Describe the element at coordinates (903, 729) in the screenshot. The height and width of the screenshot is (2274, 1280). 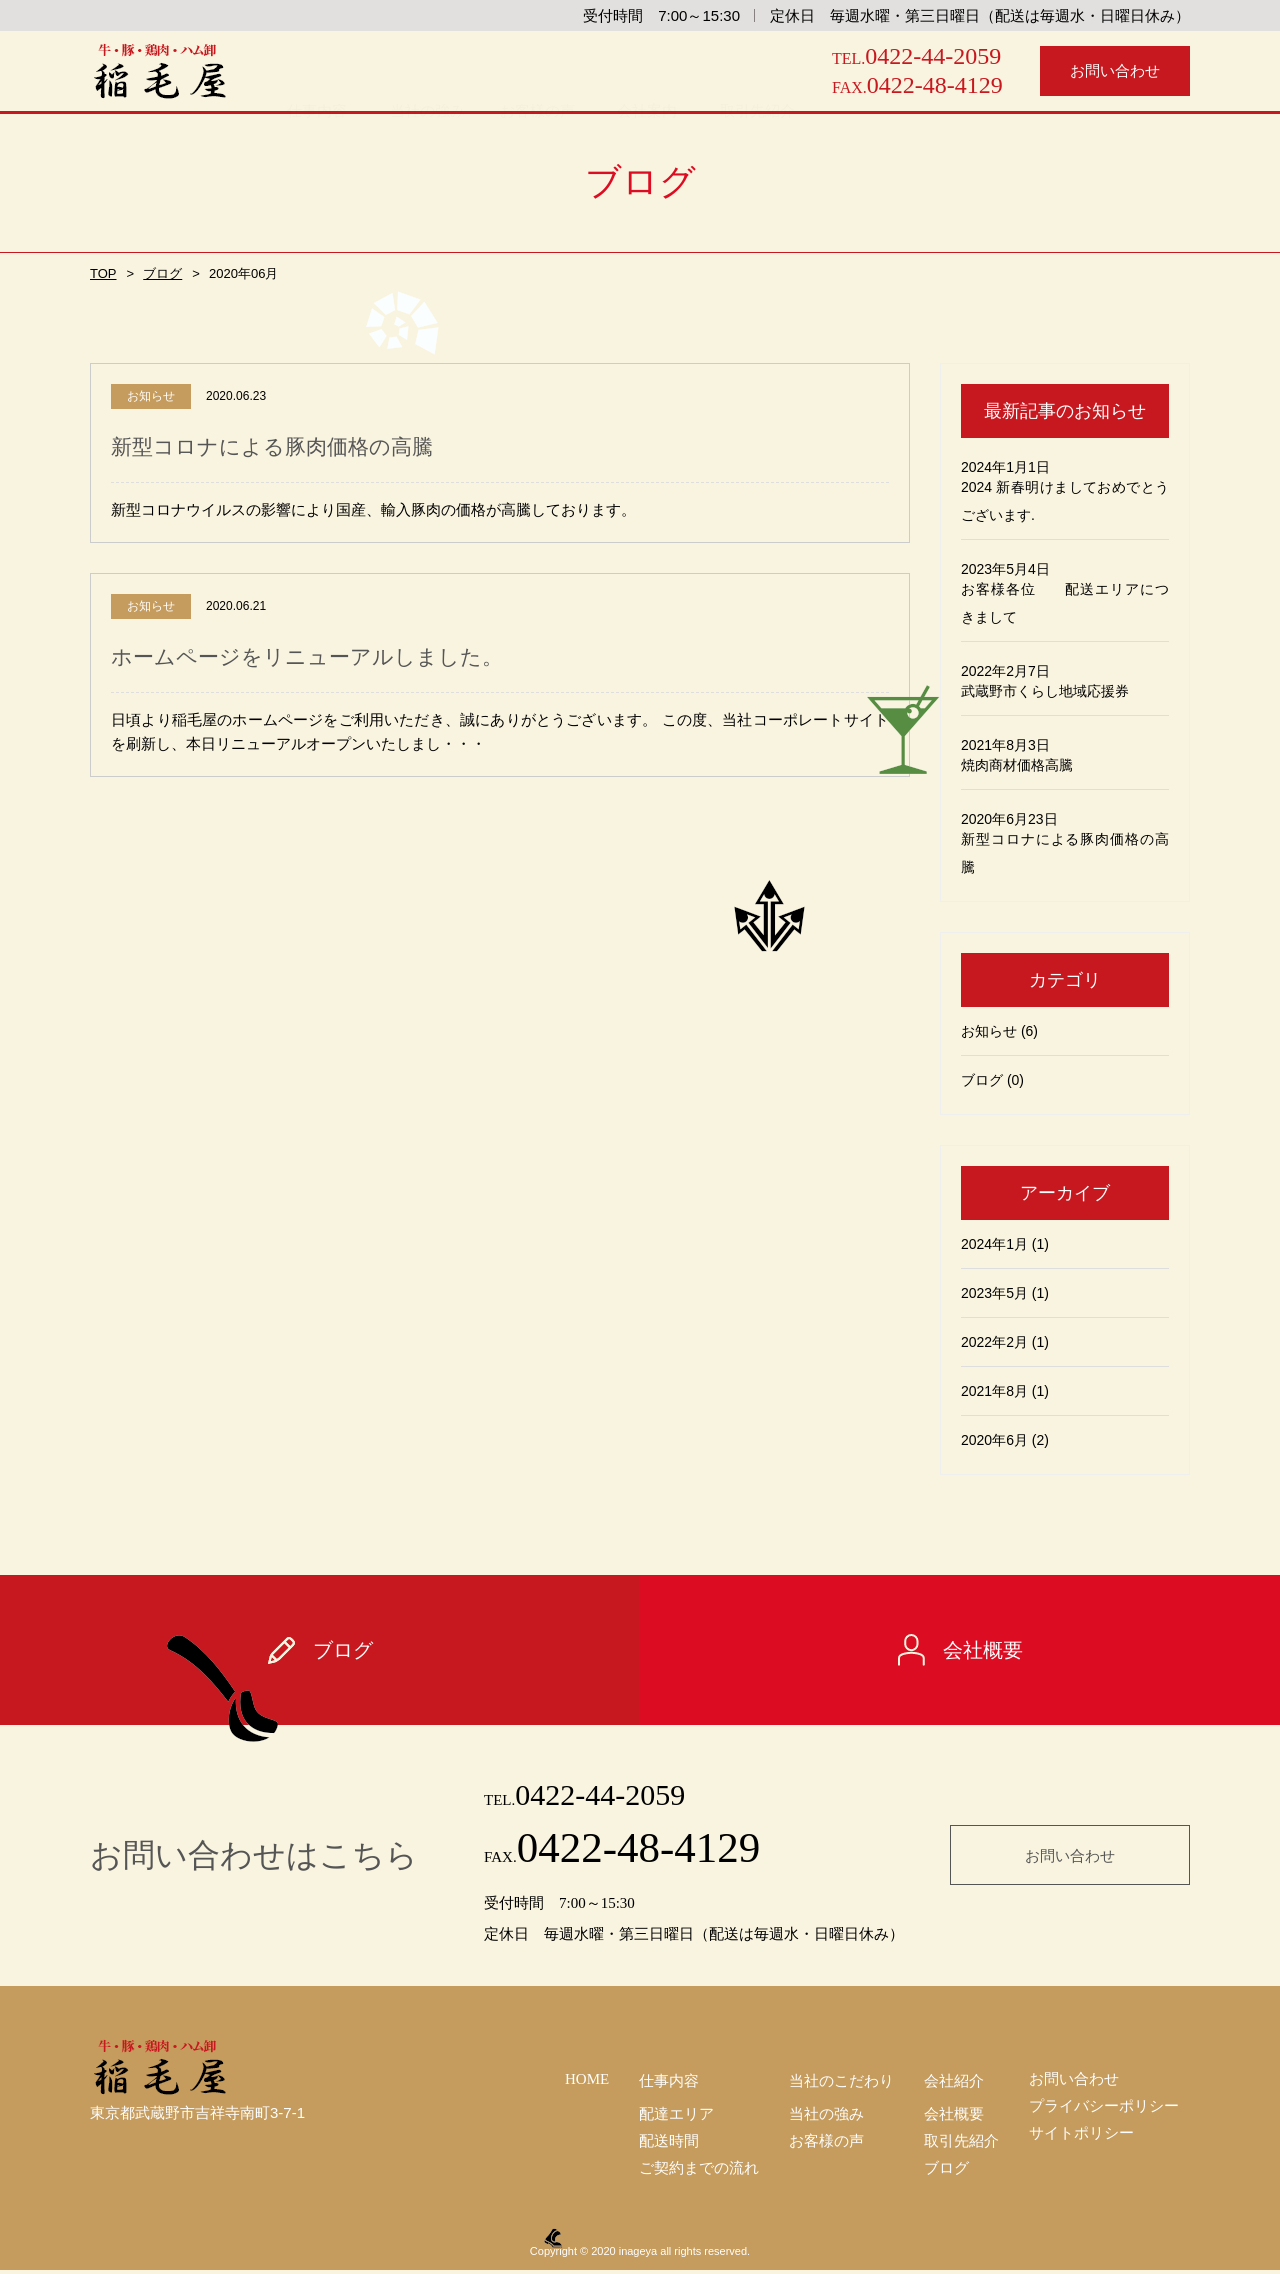
I see `access bar or cocktail menu` at that location.